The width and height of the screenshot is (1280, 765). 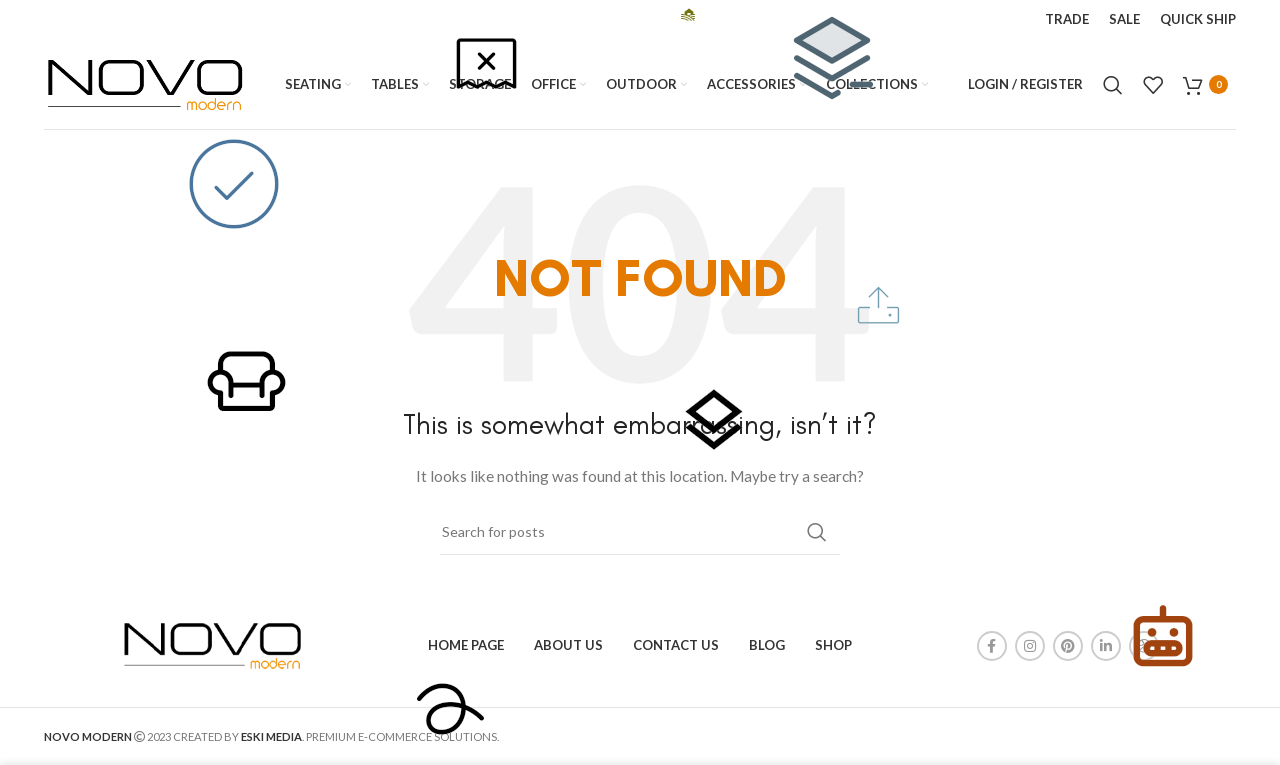 What do you see at coordinates (714, 421) in the screenshot?
I see `toggle map layers on or off` at bounding box center [714, 421].